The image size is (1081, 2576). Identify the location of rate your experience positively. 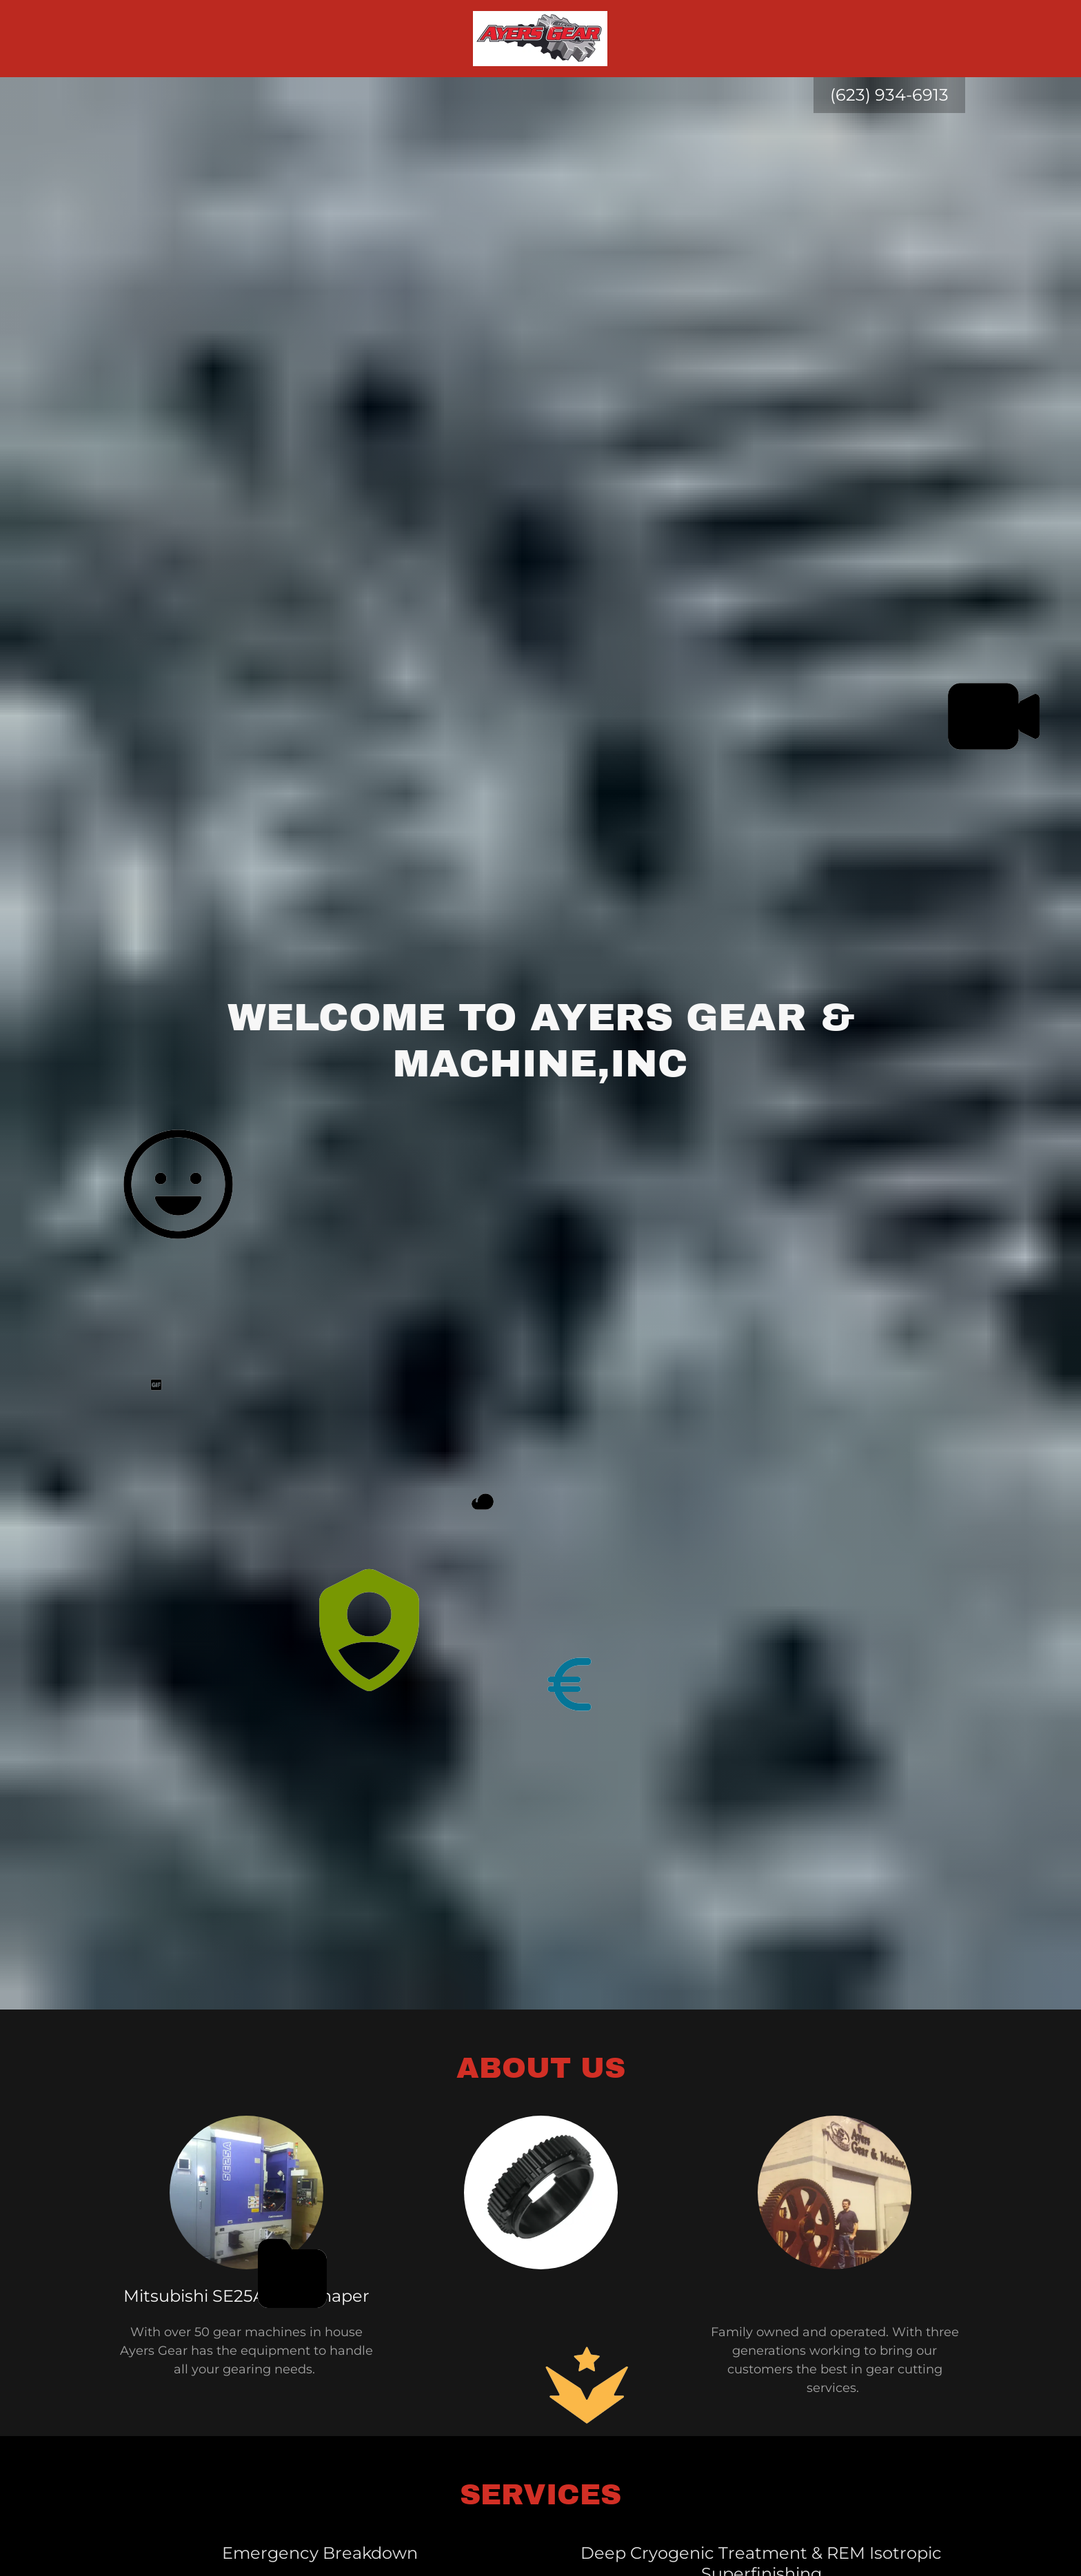
(178, 1184).